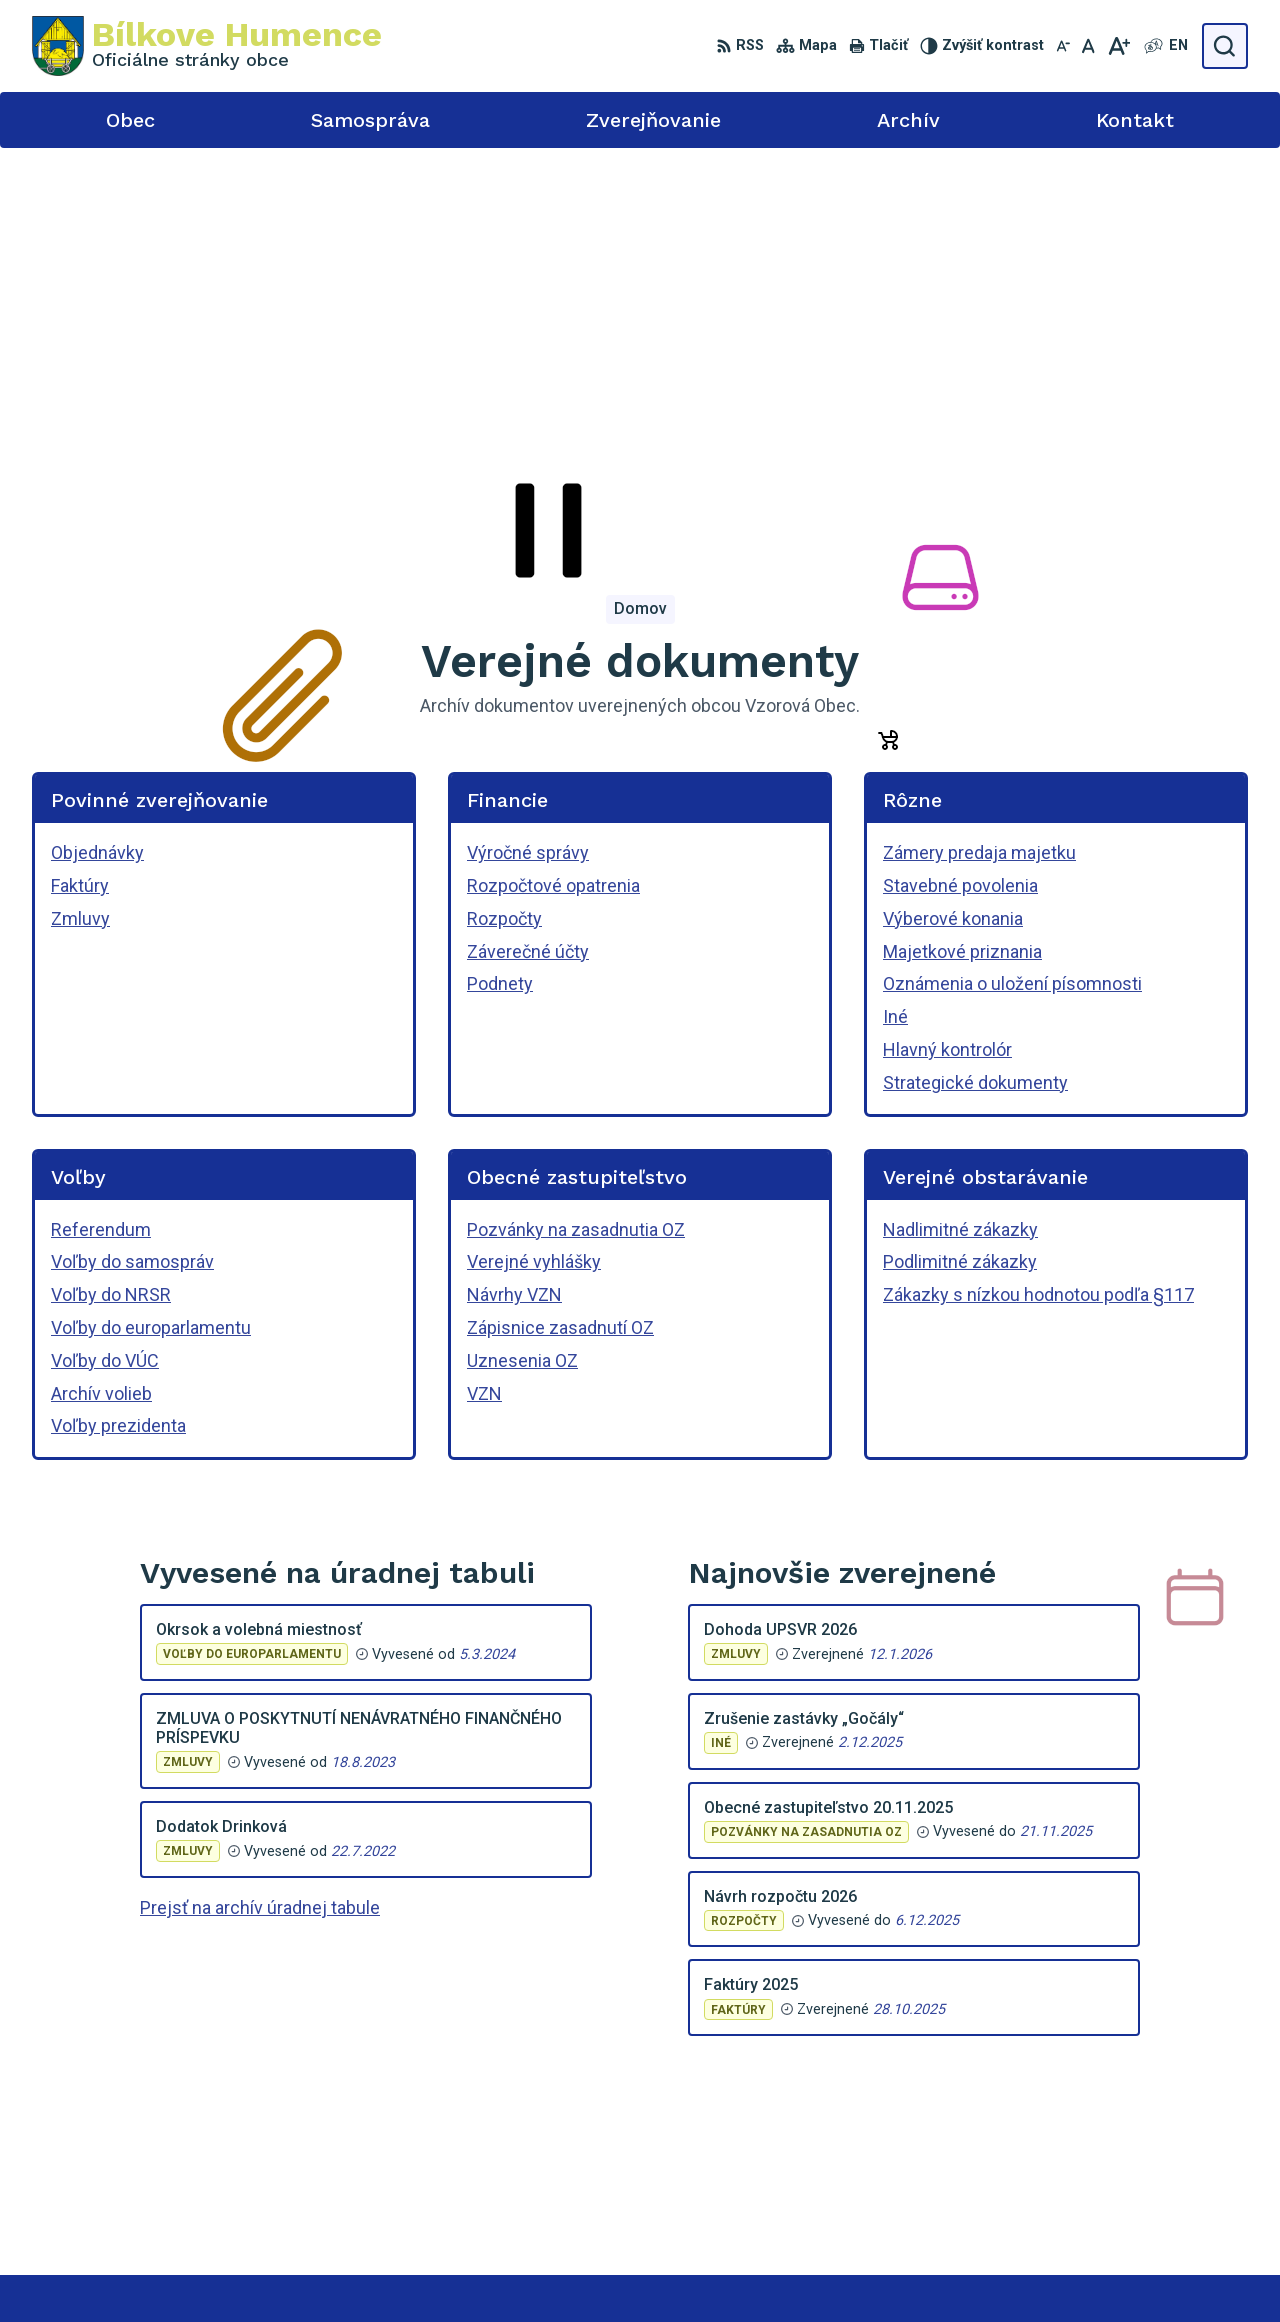 Image resolution: width=1280 pixels, height=2322 pixels. What do you see at coordinates (889, 740) in the screenshot?
I see `access baby or parenting-related features` at bounding box center [889, 740].